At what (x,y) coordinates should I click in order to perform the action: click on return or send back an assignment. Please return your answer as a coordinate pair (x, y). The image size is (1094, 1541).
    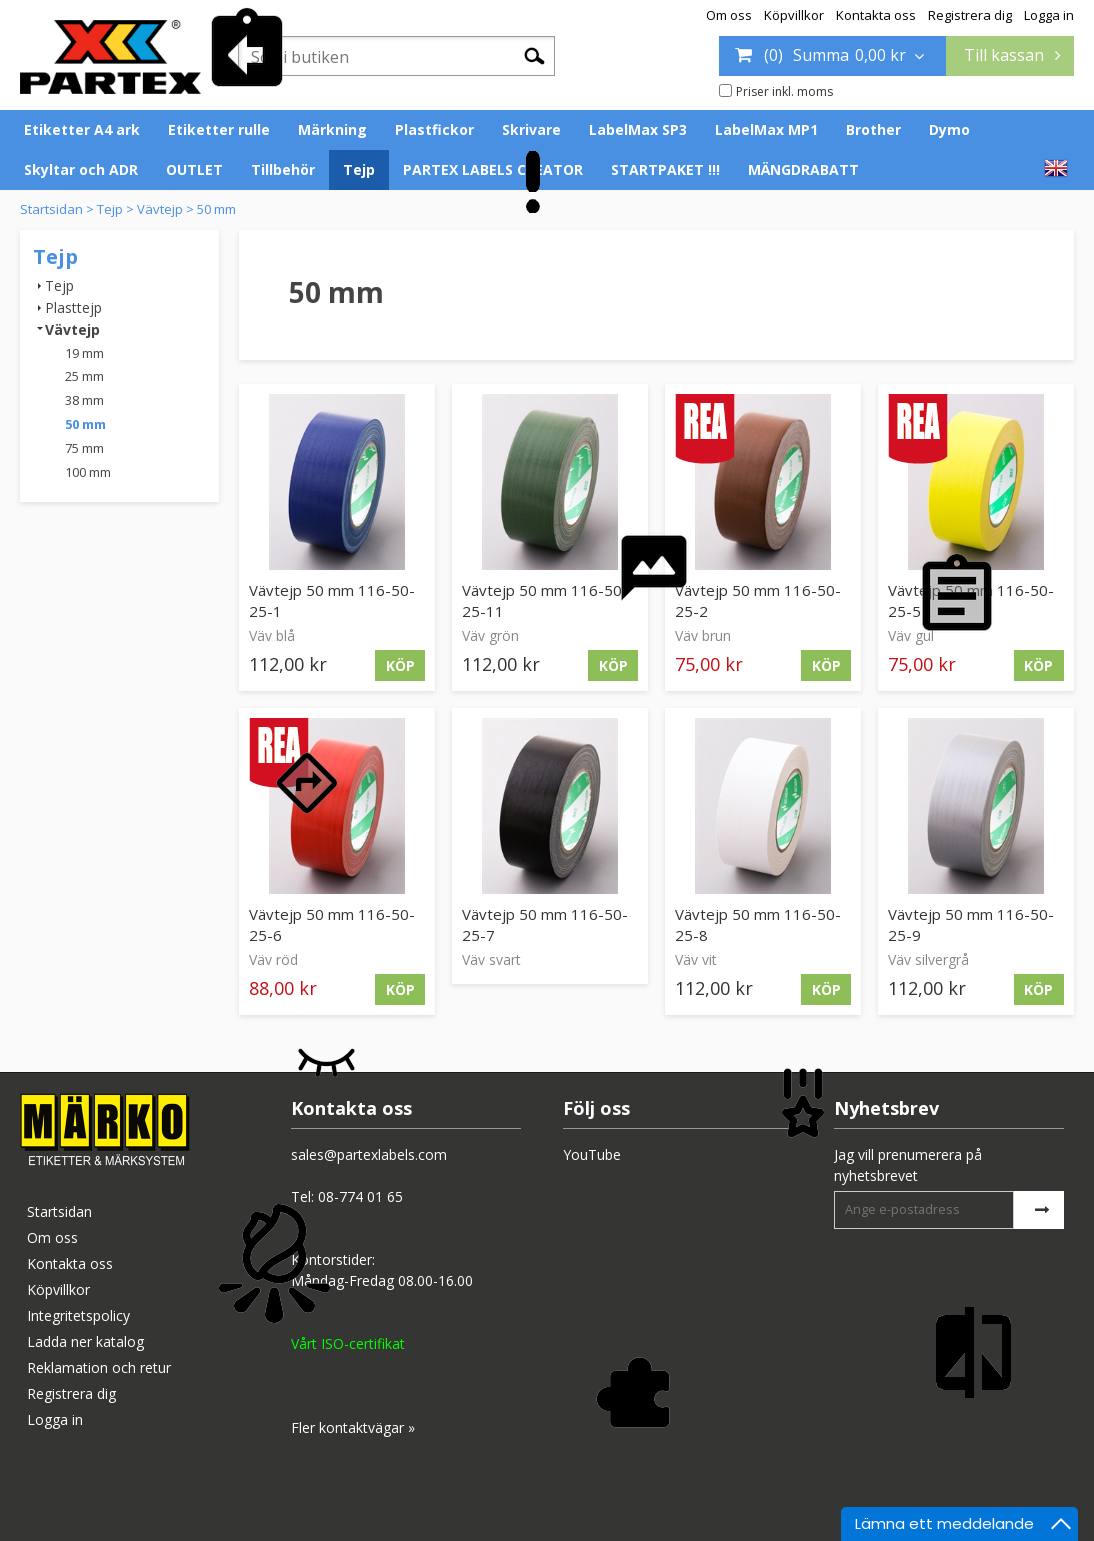
    Looking at the image, I should click on (247, 51).